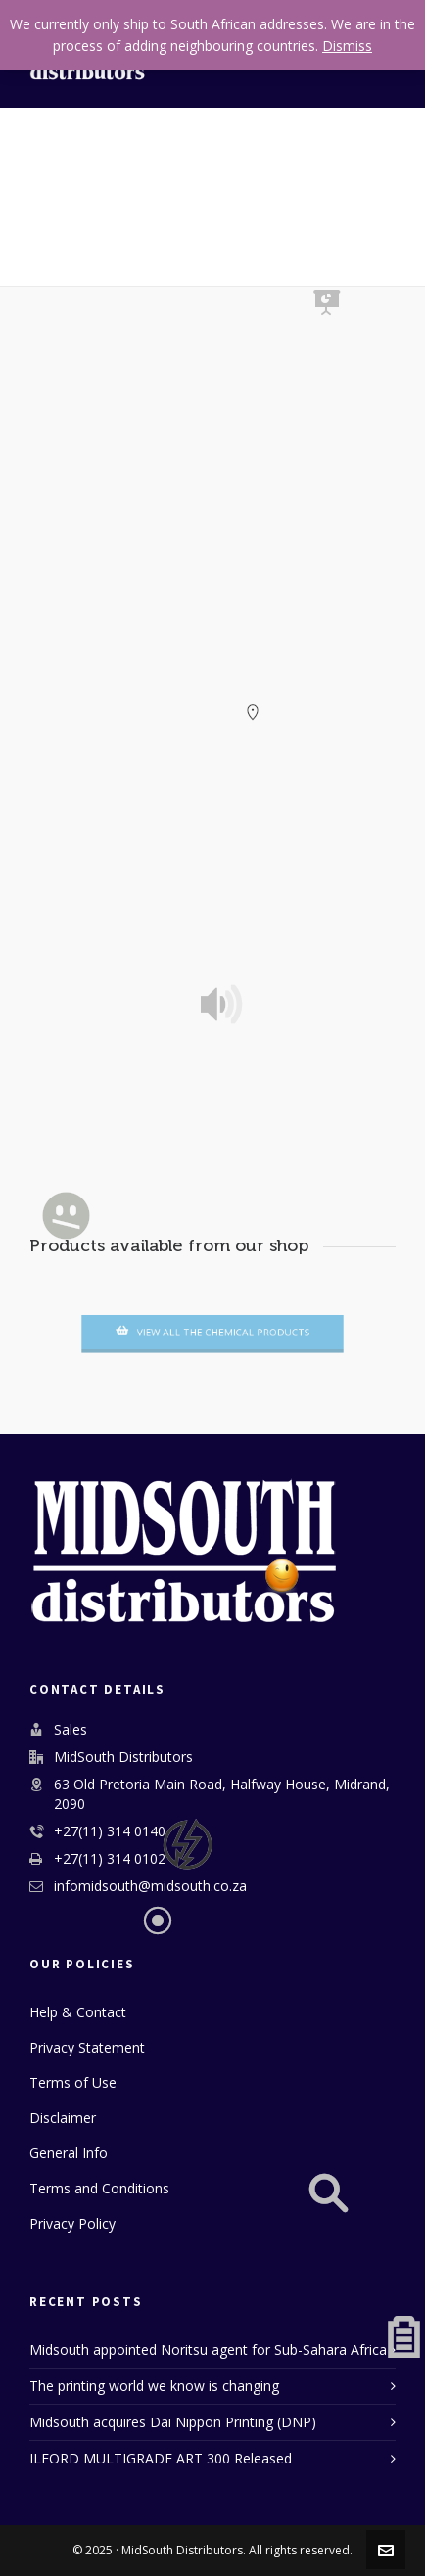 This screenshot has height=2576, width=425. Describe the element at coordinates (187, 1844) in the screenshot. I see `thunderbolt port or connection status` at that location.